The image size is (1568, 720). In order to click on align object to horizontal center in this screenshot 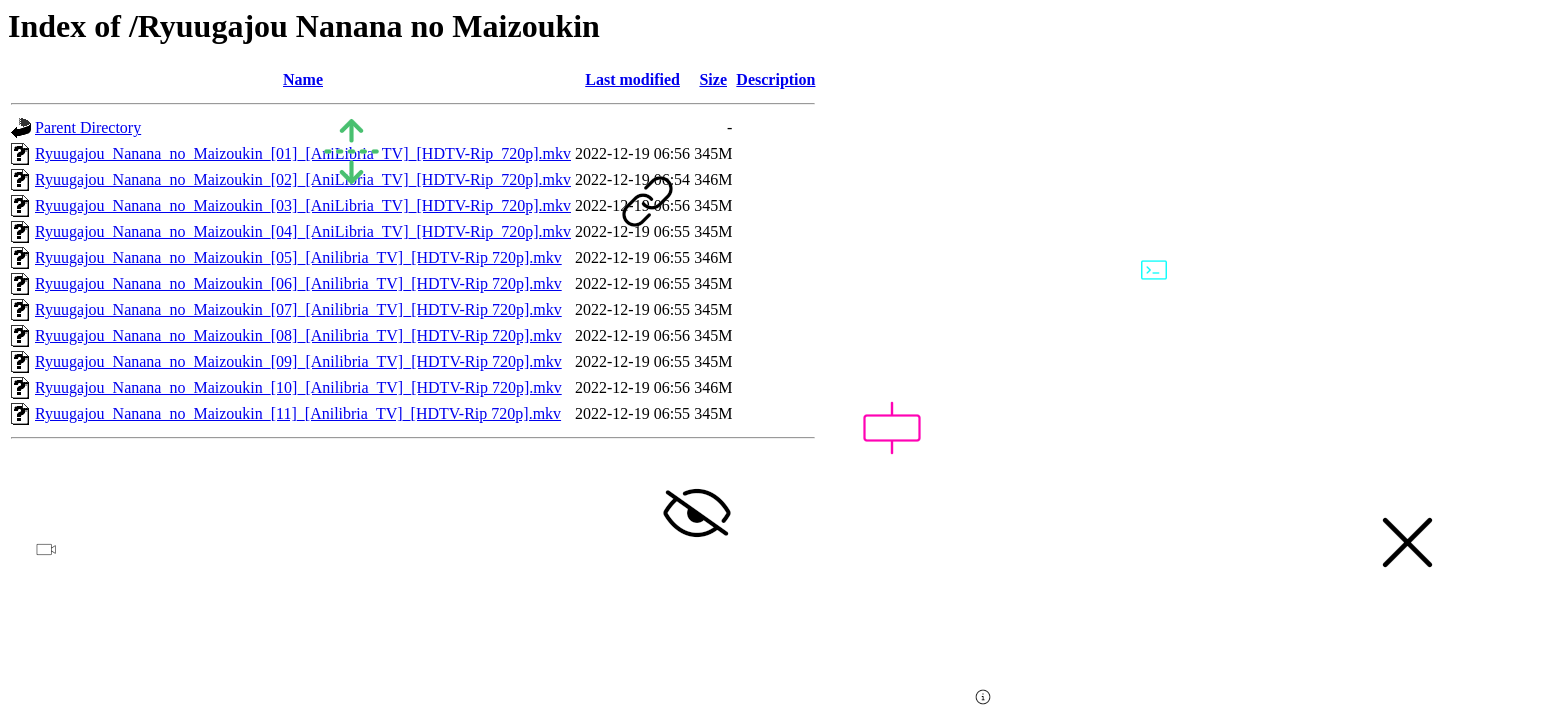, I will do `click(892, 428)`.